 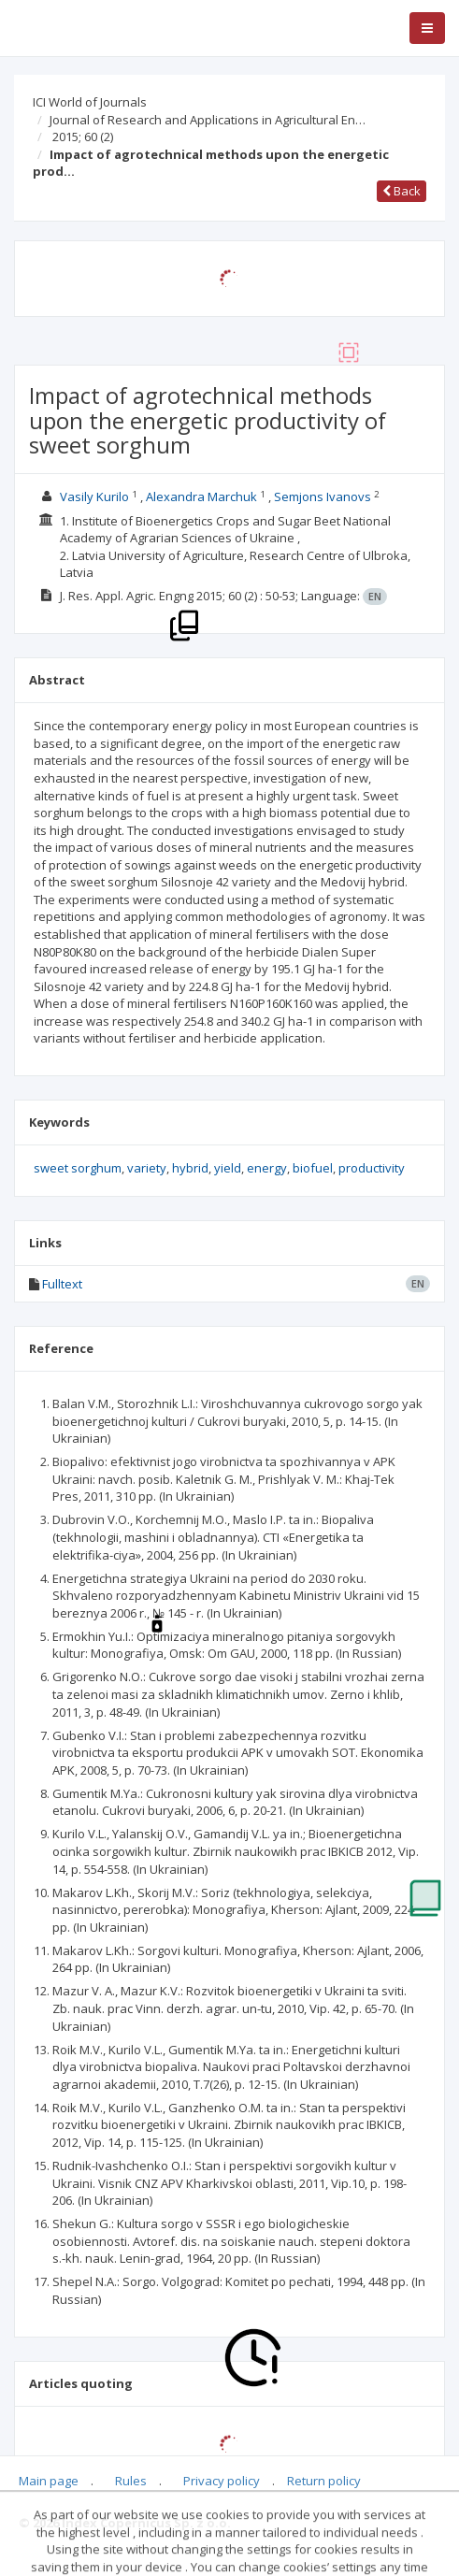 I want to click on open a book or reading view, so click(x=425, y=1898).